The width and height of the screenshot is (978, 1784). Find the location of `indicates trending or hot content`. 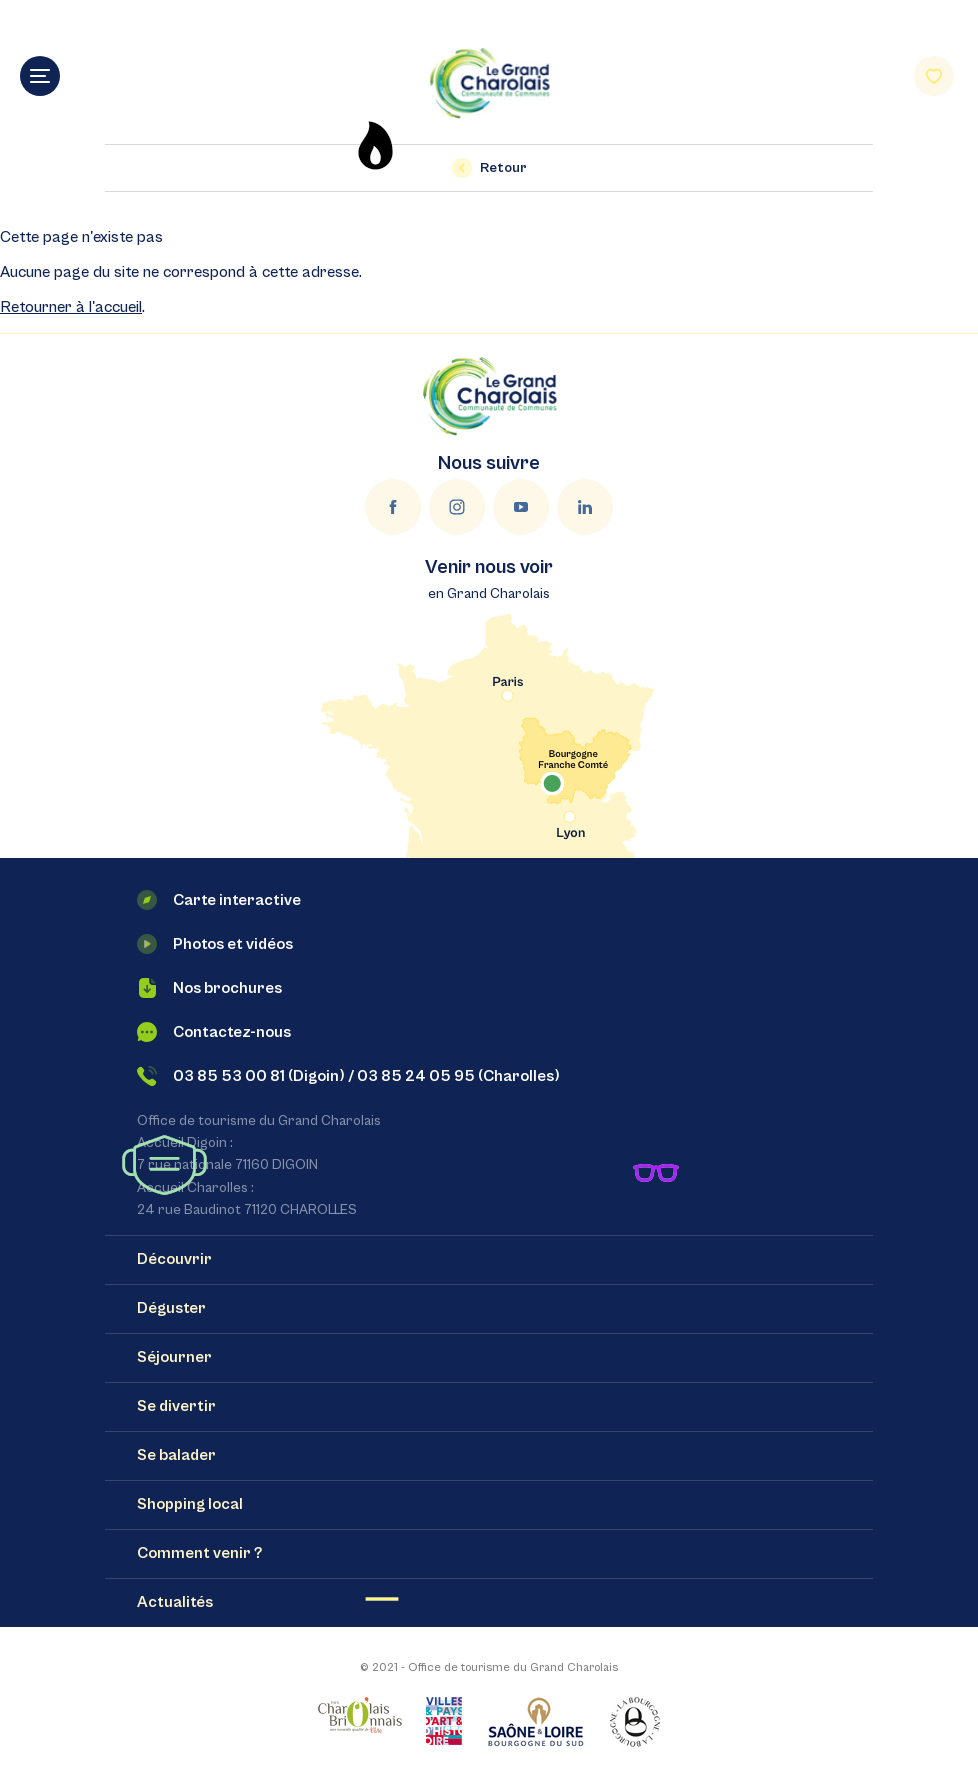

indicates trending or hot content is located at coordinates (375, 145).